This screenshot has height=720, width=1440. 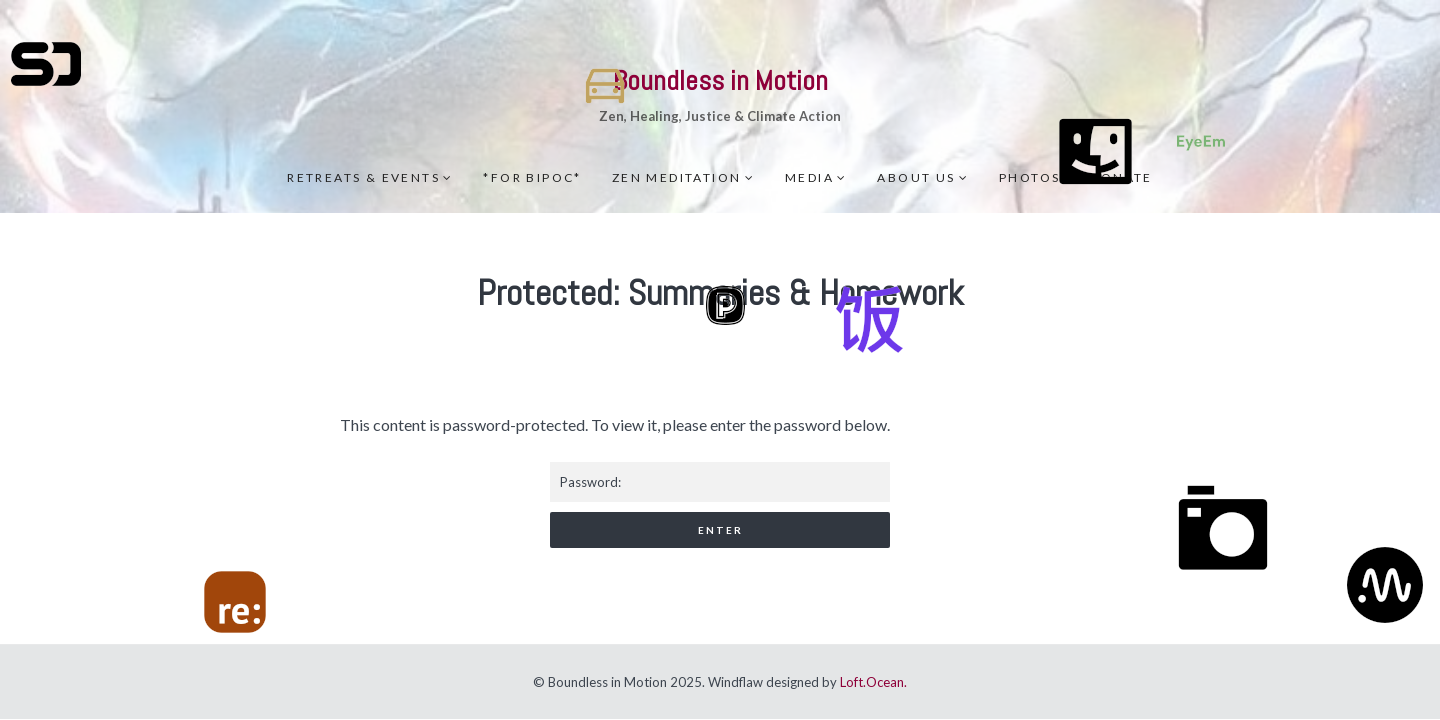 I want to click on open finder to browse files and folders, so click(x=1095, y=151).